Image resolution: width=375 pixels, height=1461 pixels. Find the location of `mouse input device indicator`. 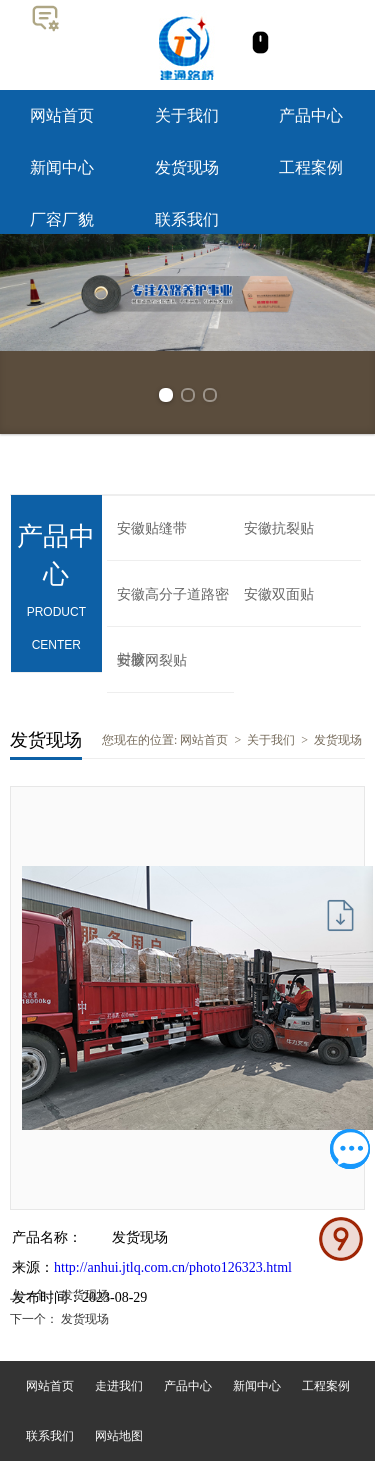

mouse input device indicator is located at coordinates (260, 42).